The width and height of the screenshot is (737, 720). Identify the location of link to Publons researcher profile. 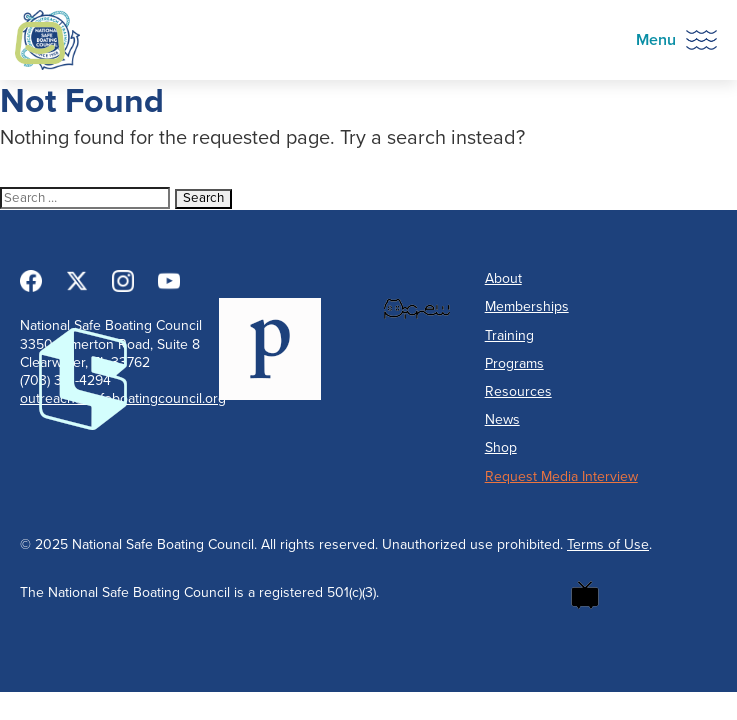
(270, 349).